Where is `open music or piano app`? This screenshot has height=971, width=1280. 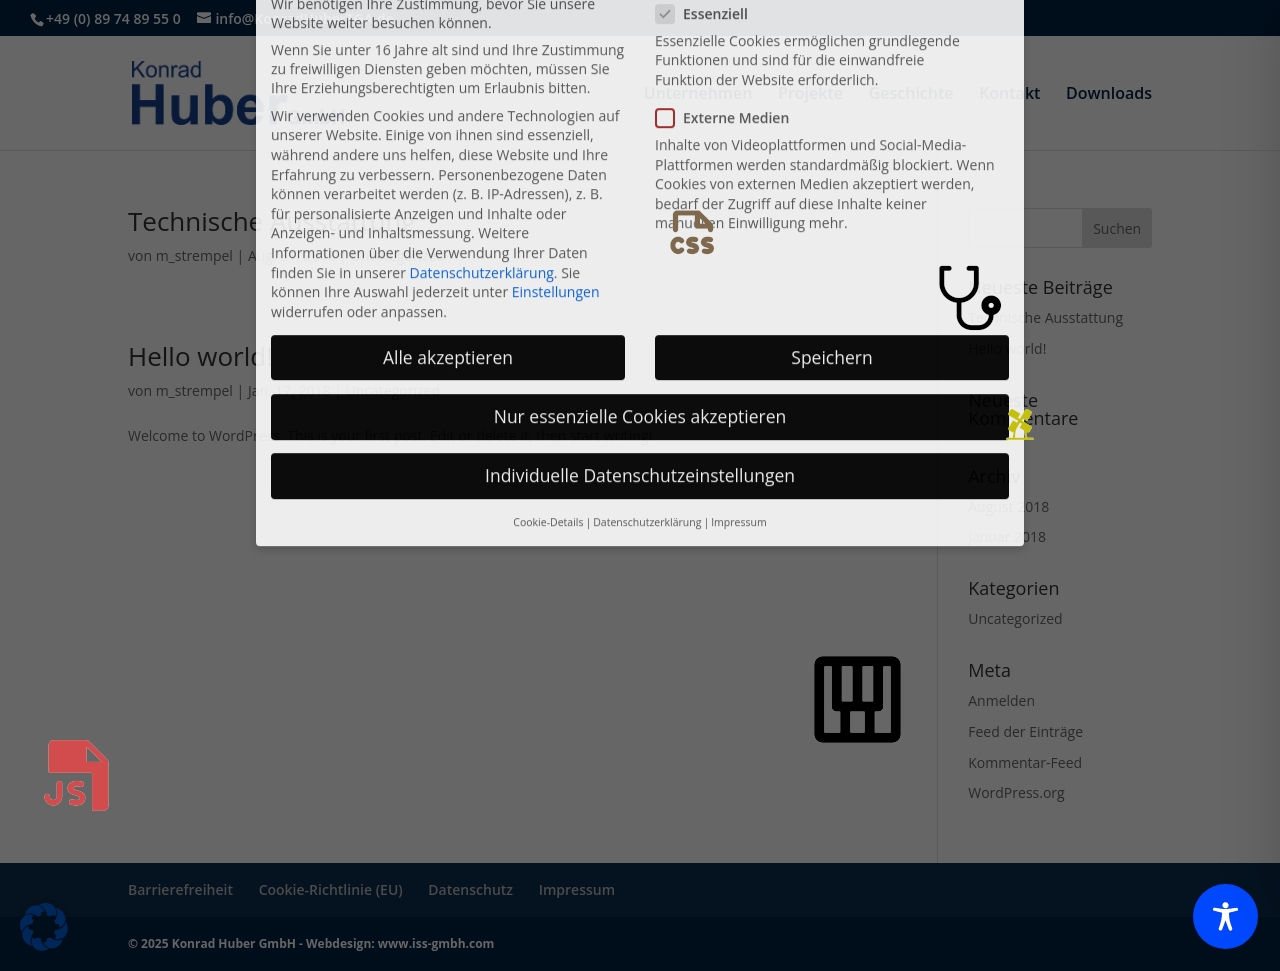 open music or piano app is located at coordinates (857, 699).